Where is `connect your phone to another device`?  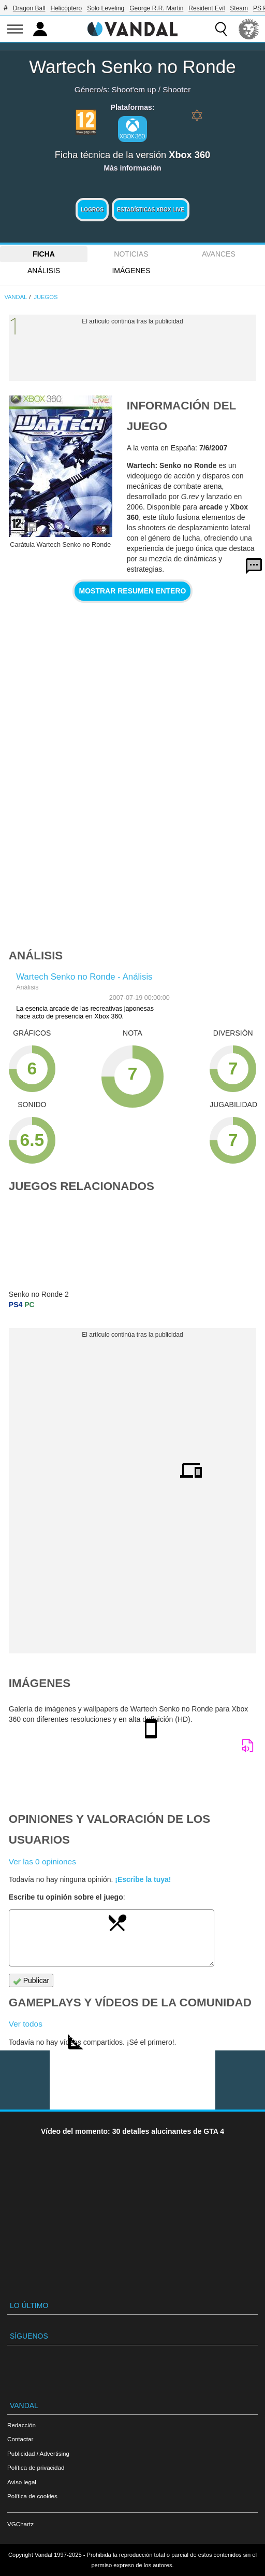
connect your phone to another device is located at coordinates (191, 1470).